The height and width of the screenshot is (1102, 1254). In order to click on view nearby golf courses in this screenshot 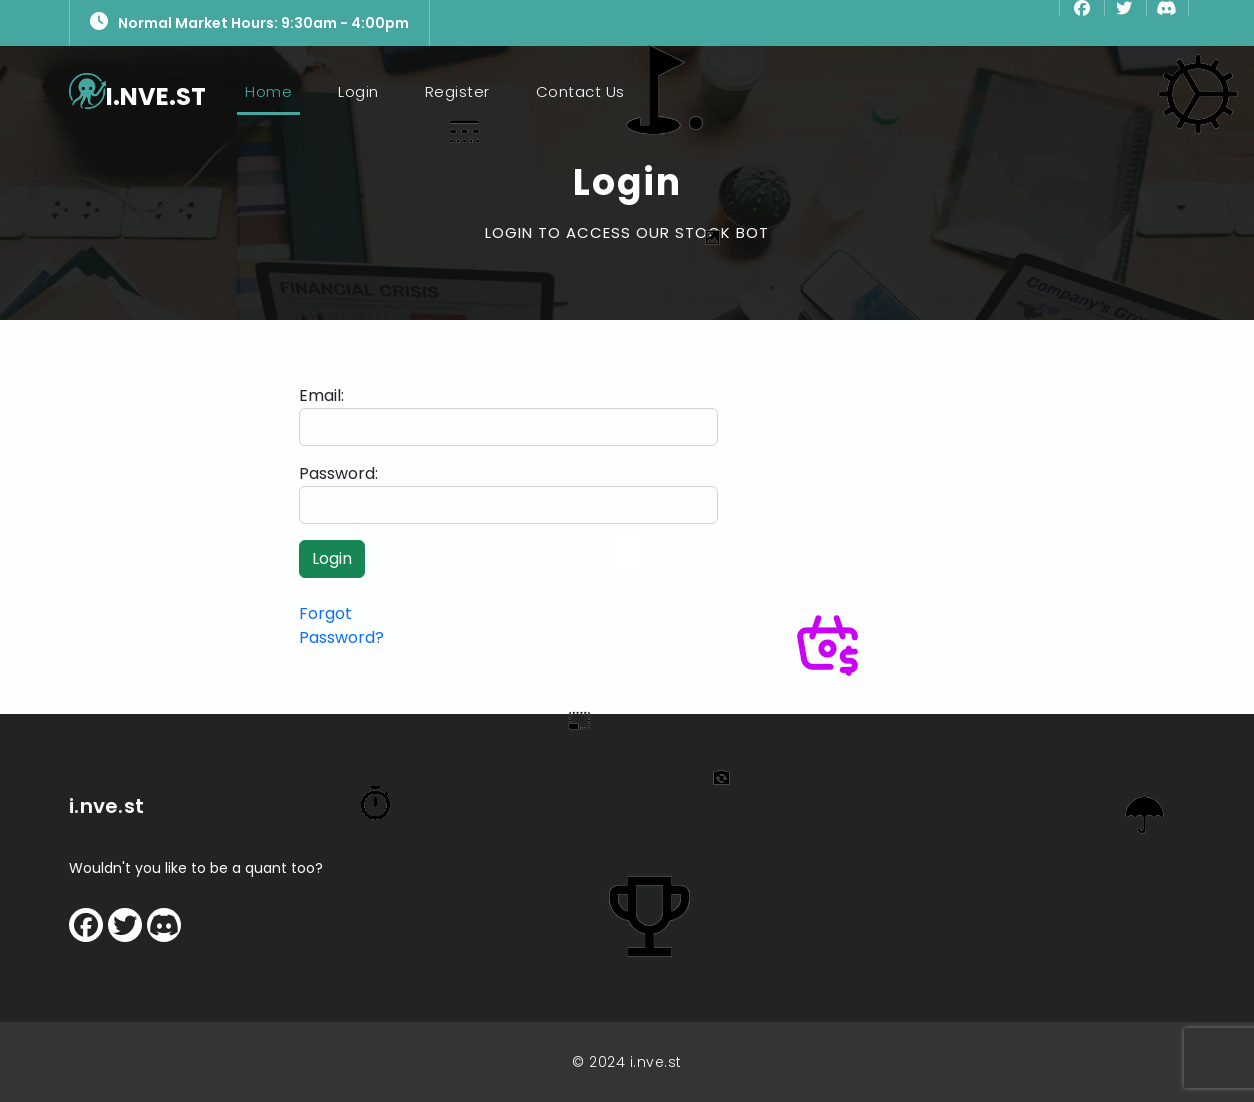, I will do `click(662, 89)`.